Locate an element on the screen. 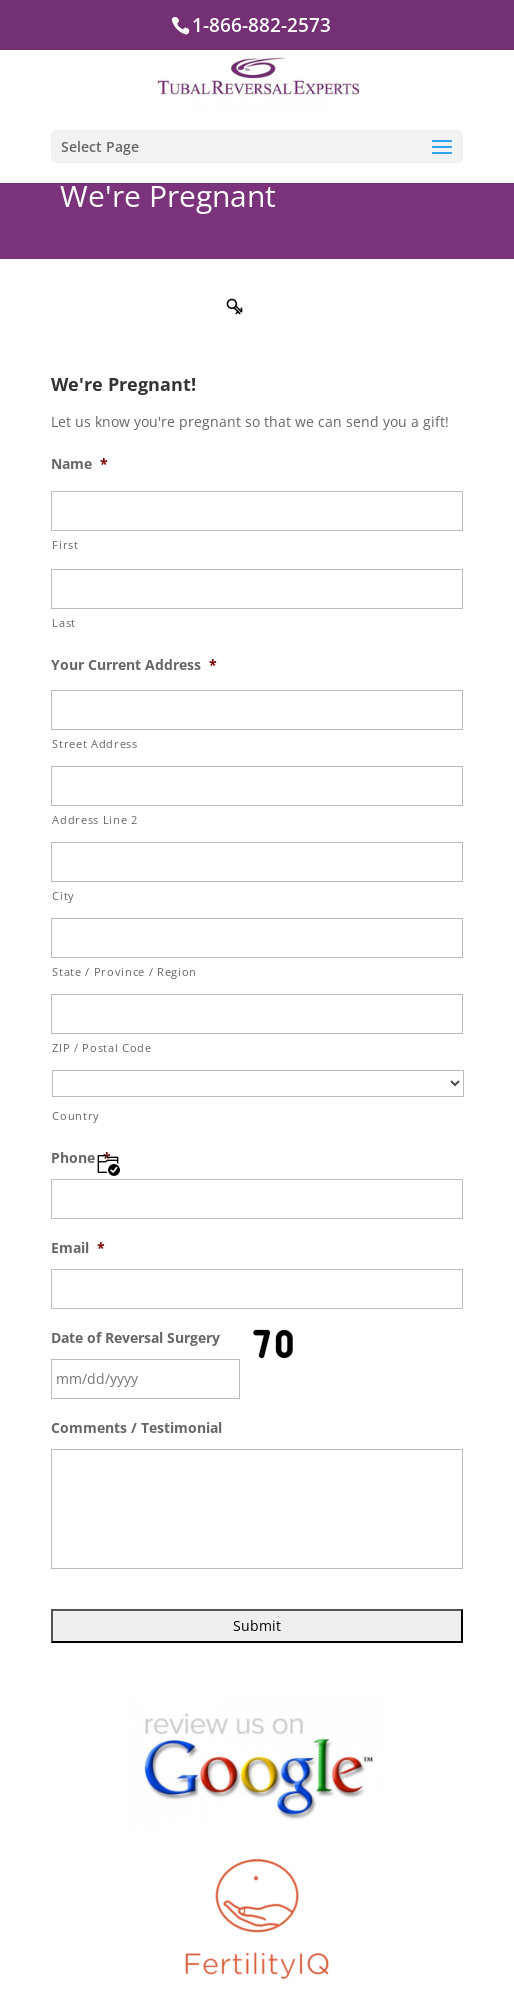 The image size is (514, 1992). indicates the currently active or selected folder is located at coordinates (108, 1164).